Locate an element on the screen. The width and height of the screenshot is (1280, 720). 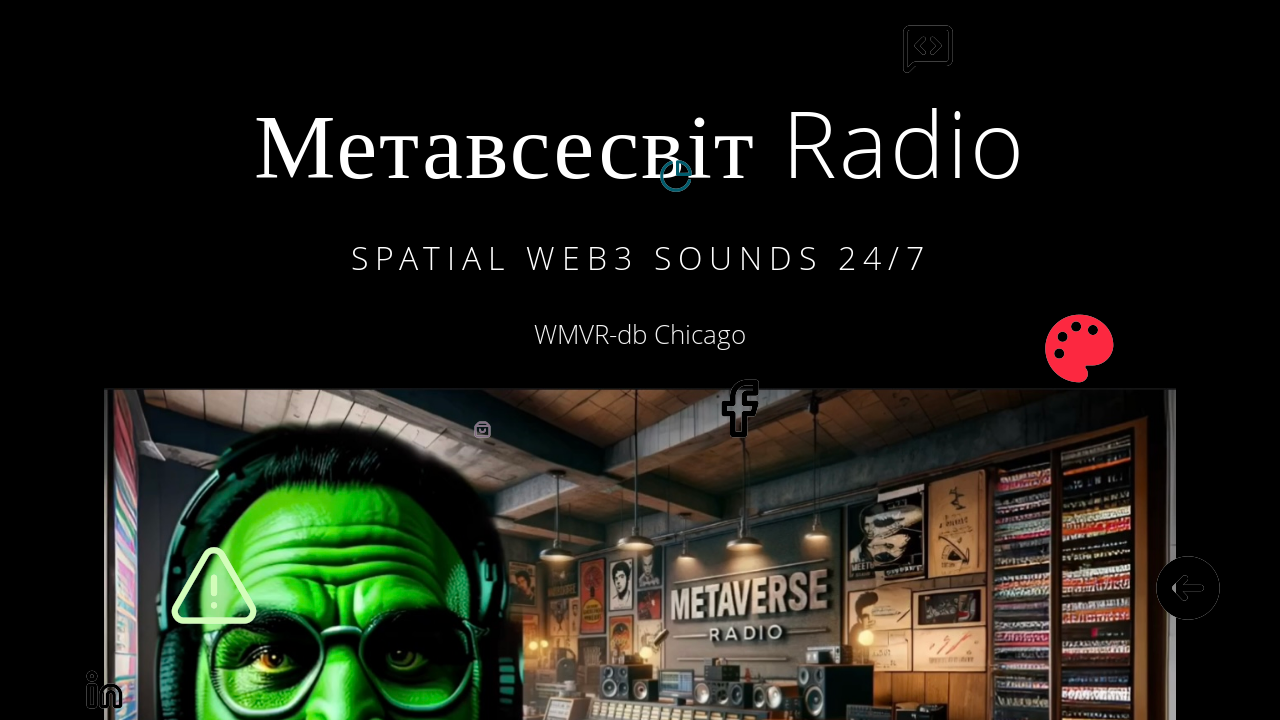
open color picker or theme settings is located at coordinates (1079, 348).